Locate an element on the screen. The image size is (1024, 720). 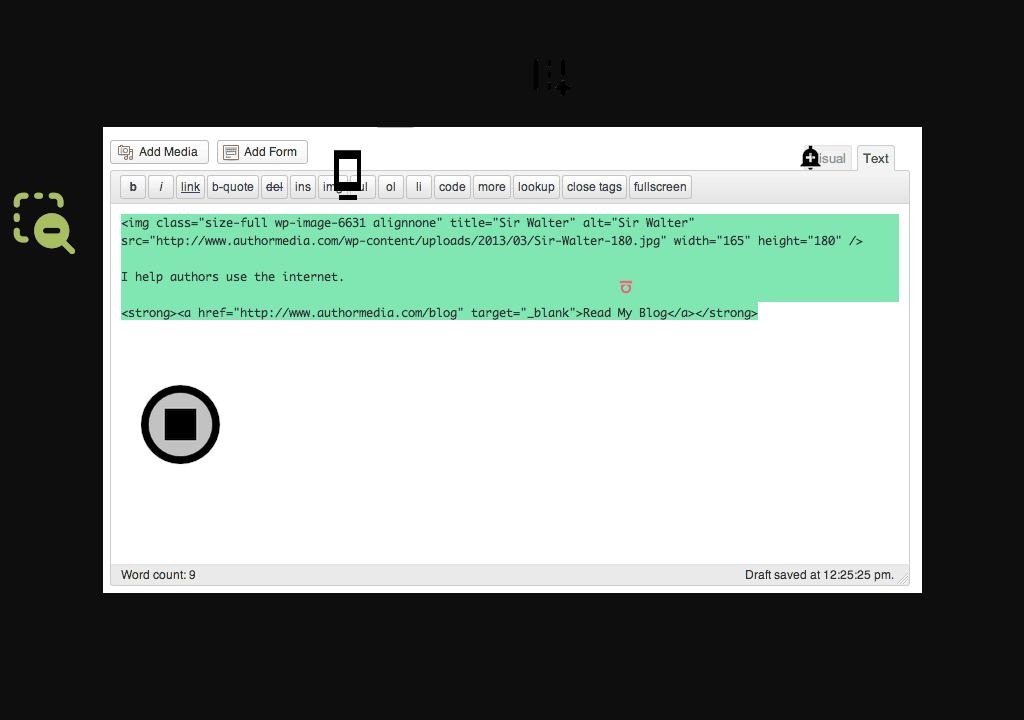
access security camera settings is located at coordinates (626, 287).